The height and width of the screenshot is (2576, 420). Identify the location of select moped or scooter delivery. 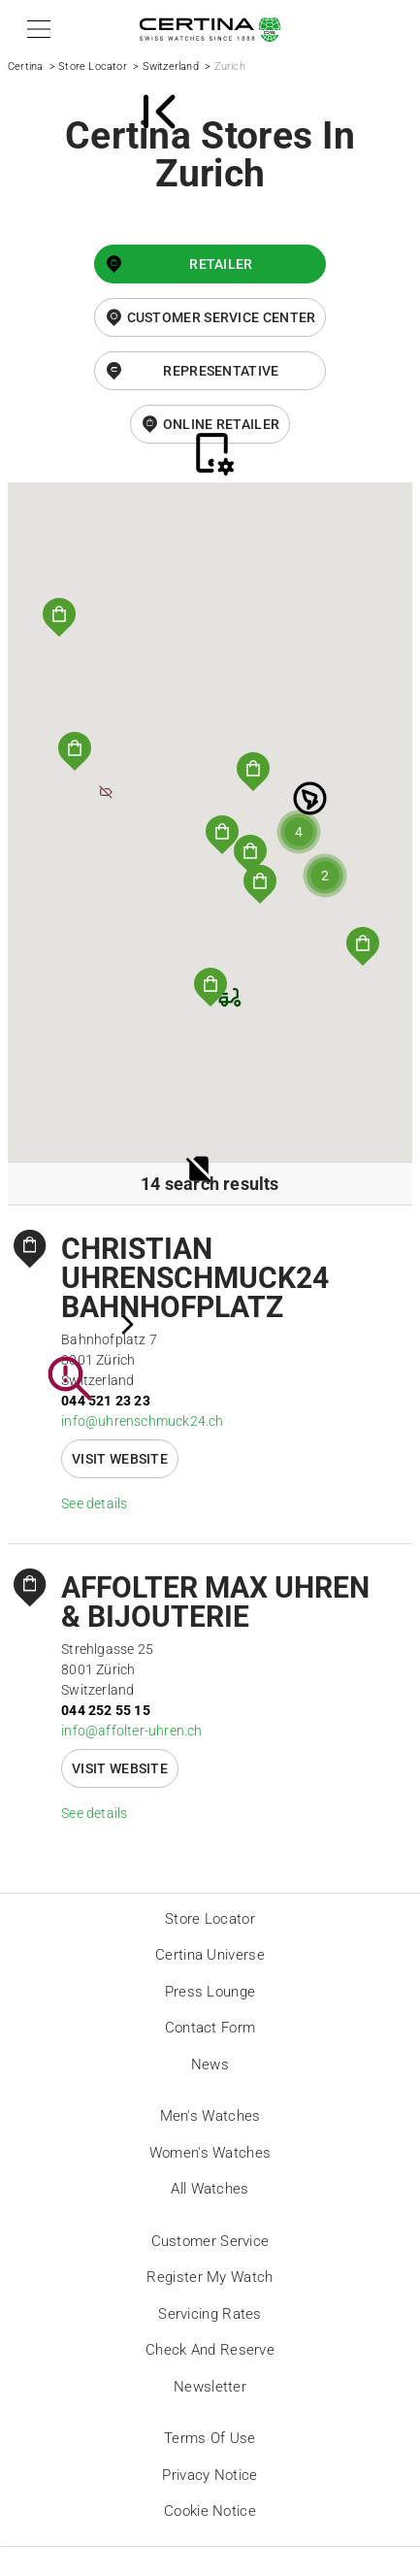
(230, 997).